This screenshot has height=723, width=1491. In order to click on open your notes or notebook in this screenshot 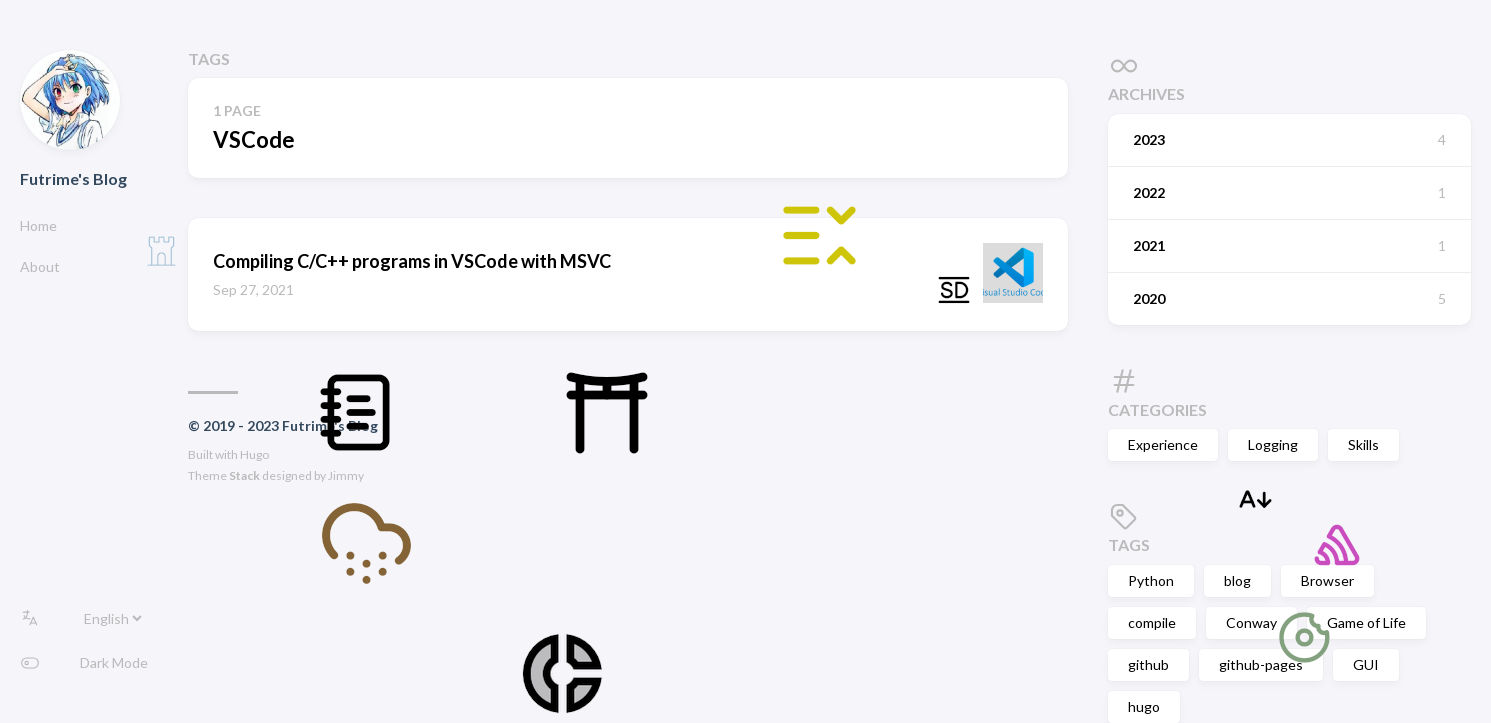, I will do `click(358, 412)`.